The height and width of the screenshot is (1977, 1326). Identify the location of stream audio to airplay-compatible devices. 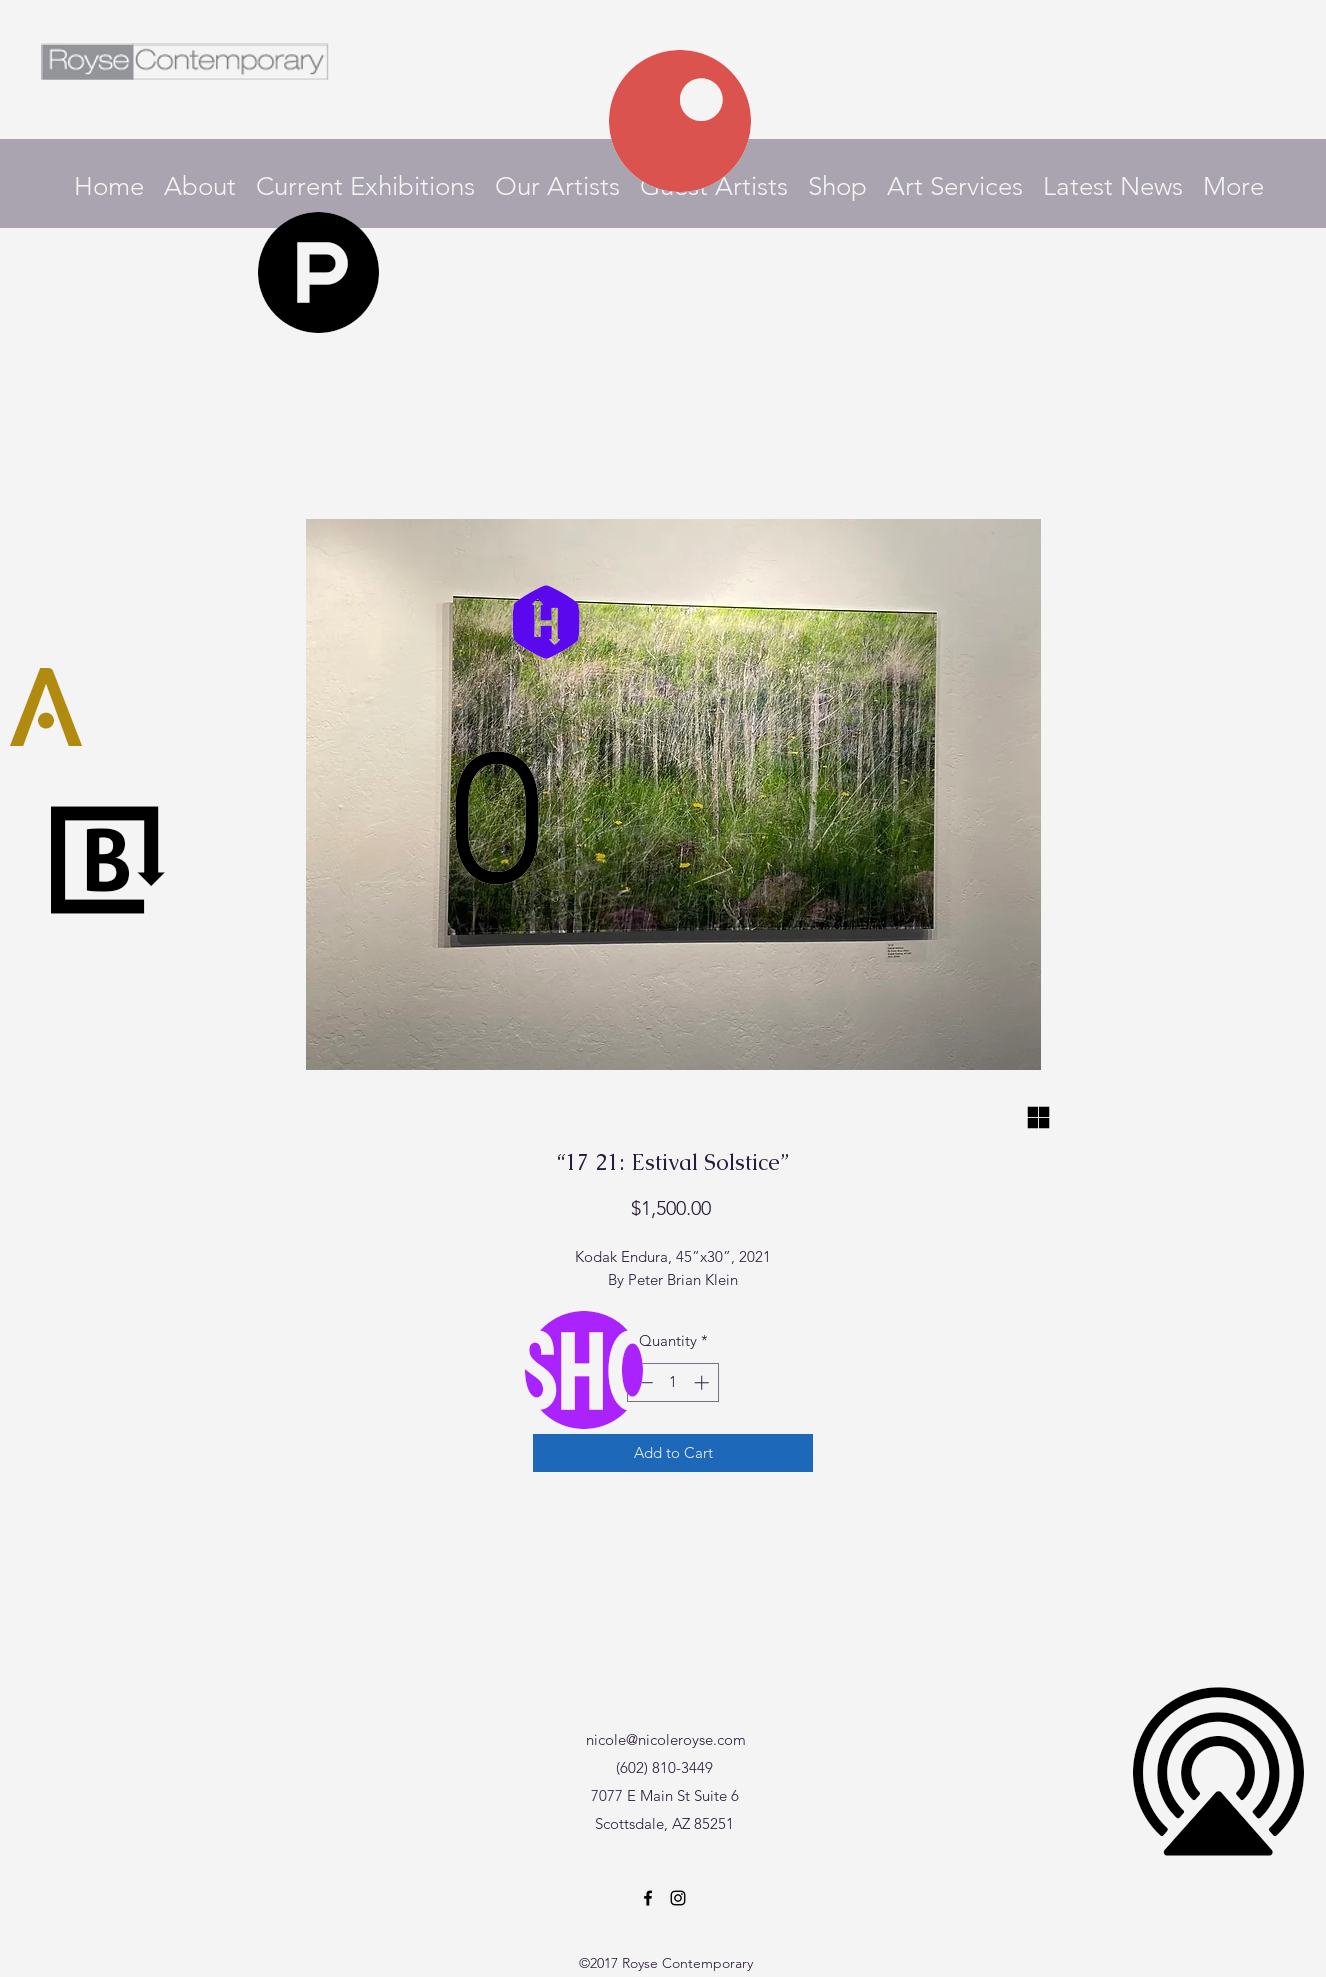
(1218, 1771).